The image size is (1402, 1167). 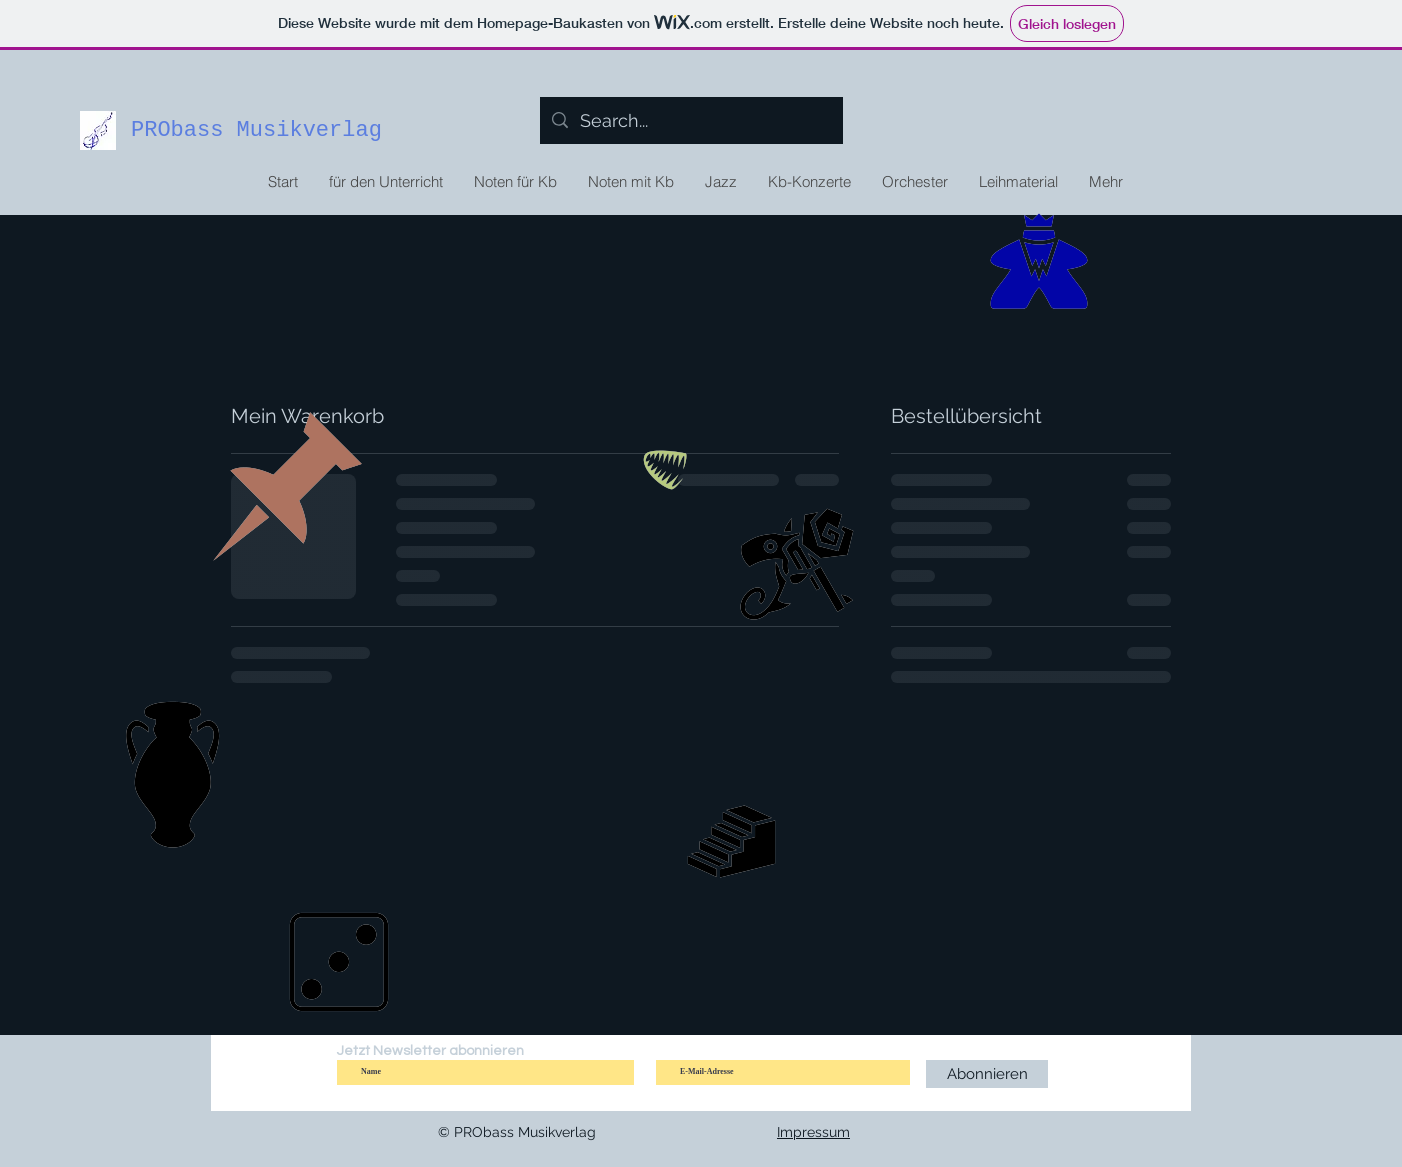 I want to click on select the king piece in a board game, so click(x=1039, y=264).